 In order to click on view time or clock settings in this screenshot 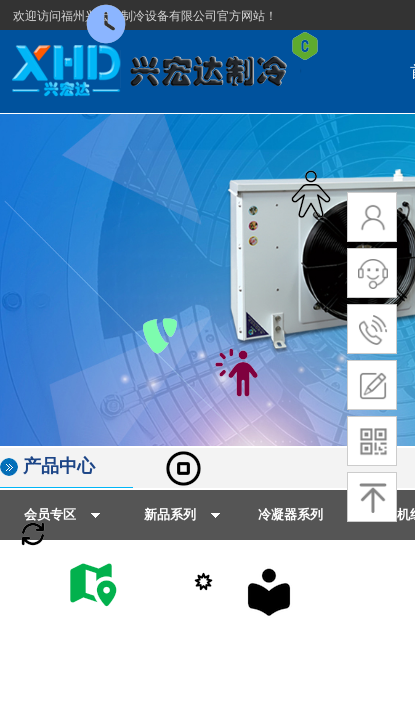, I will do `click(106, 24)`.